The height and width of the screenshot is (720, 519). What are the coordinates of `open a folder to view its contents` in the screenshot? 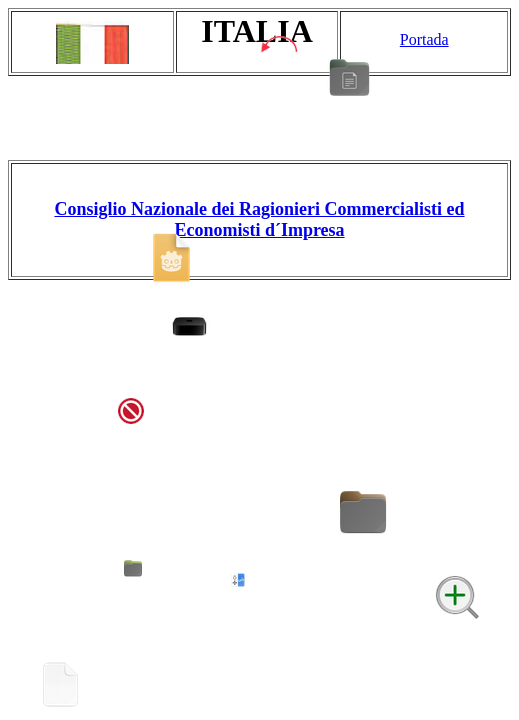 It's located at (363, 512).